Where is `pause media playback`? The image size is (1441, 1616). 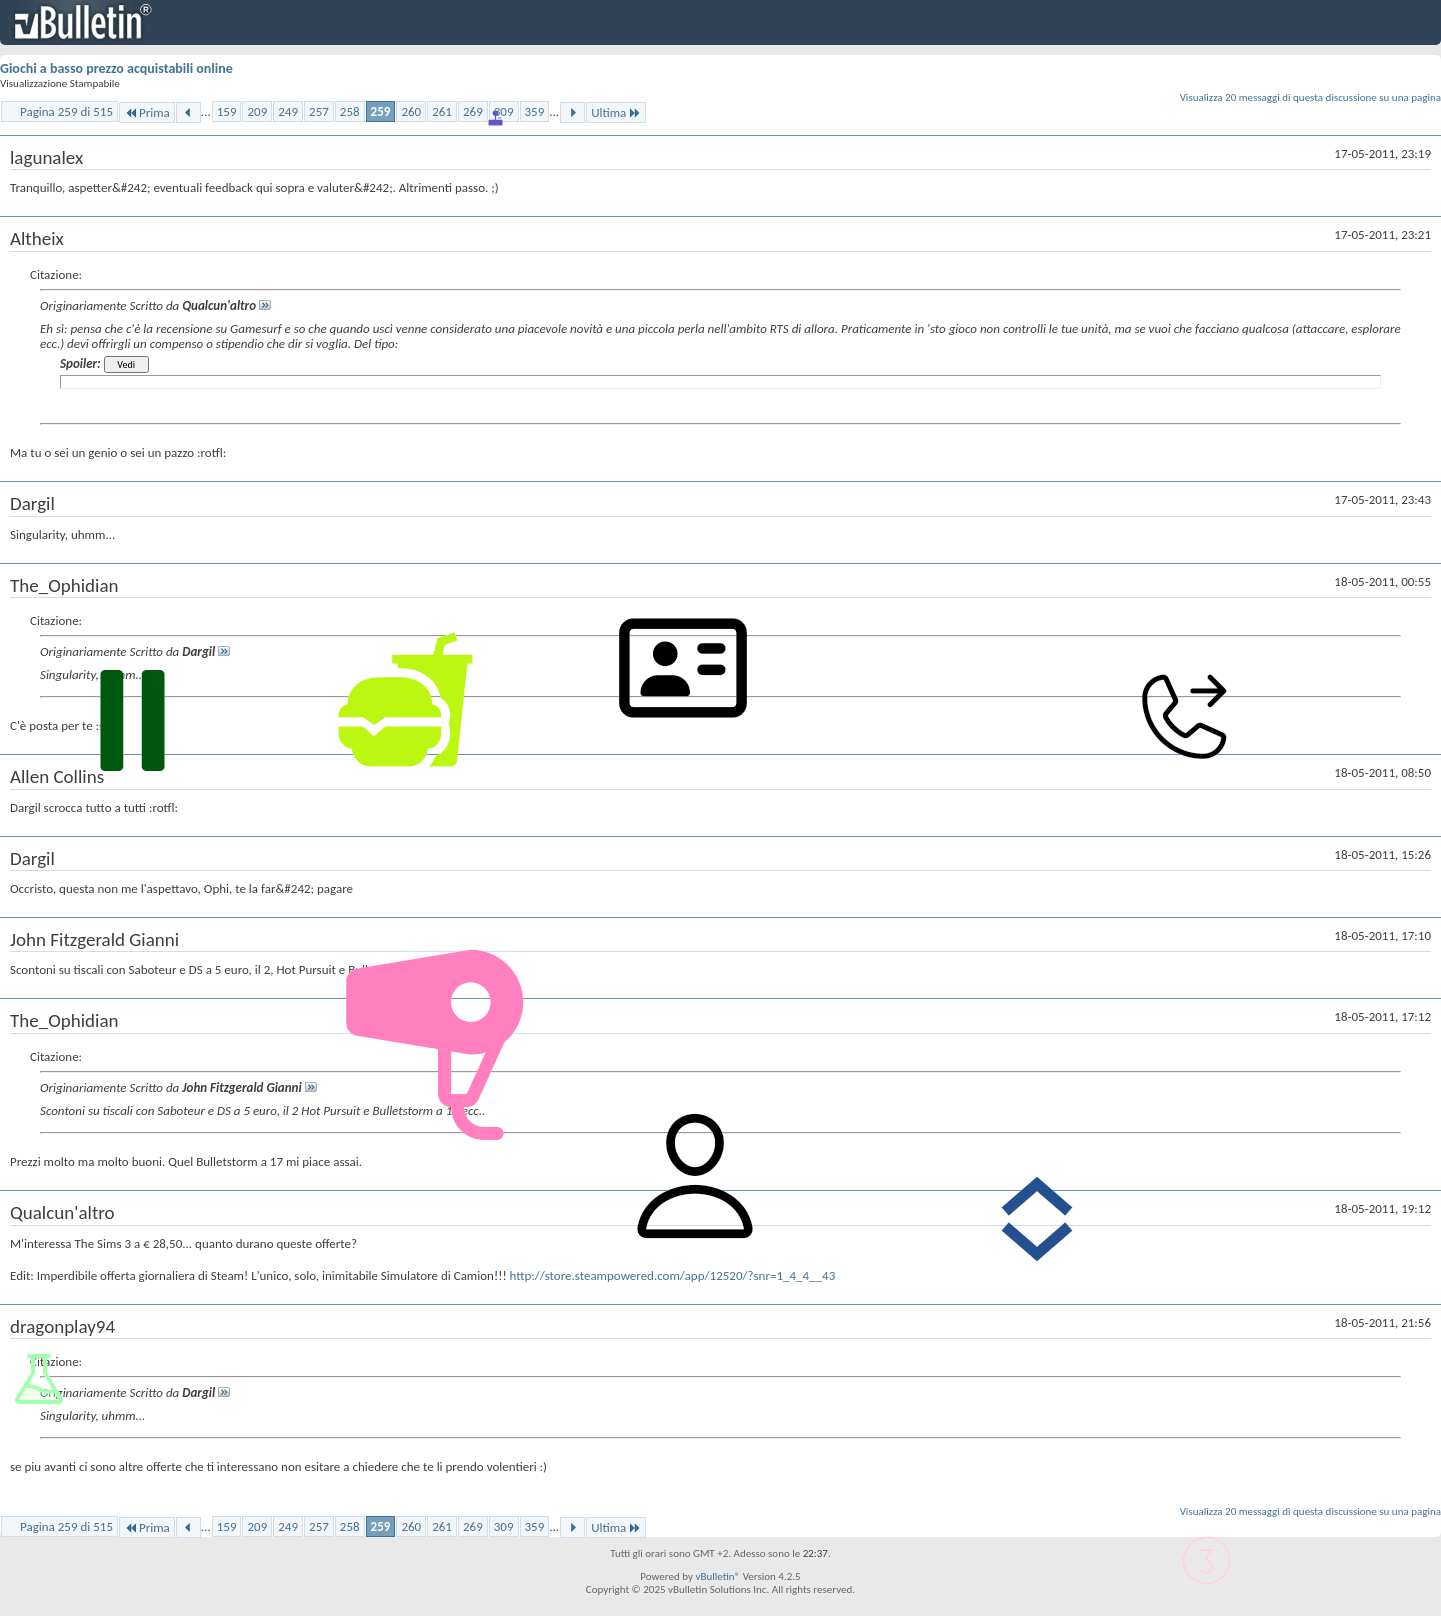 pause media playback is located at coordinates (132, 720).